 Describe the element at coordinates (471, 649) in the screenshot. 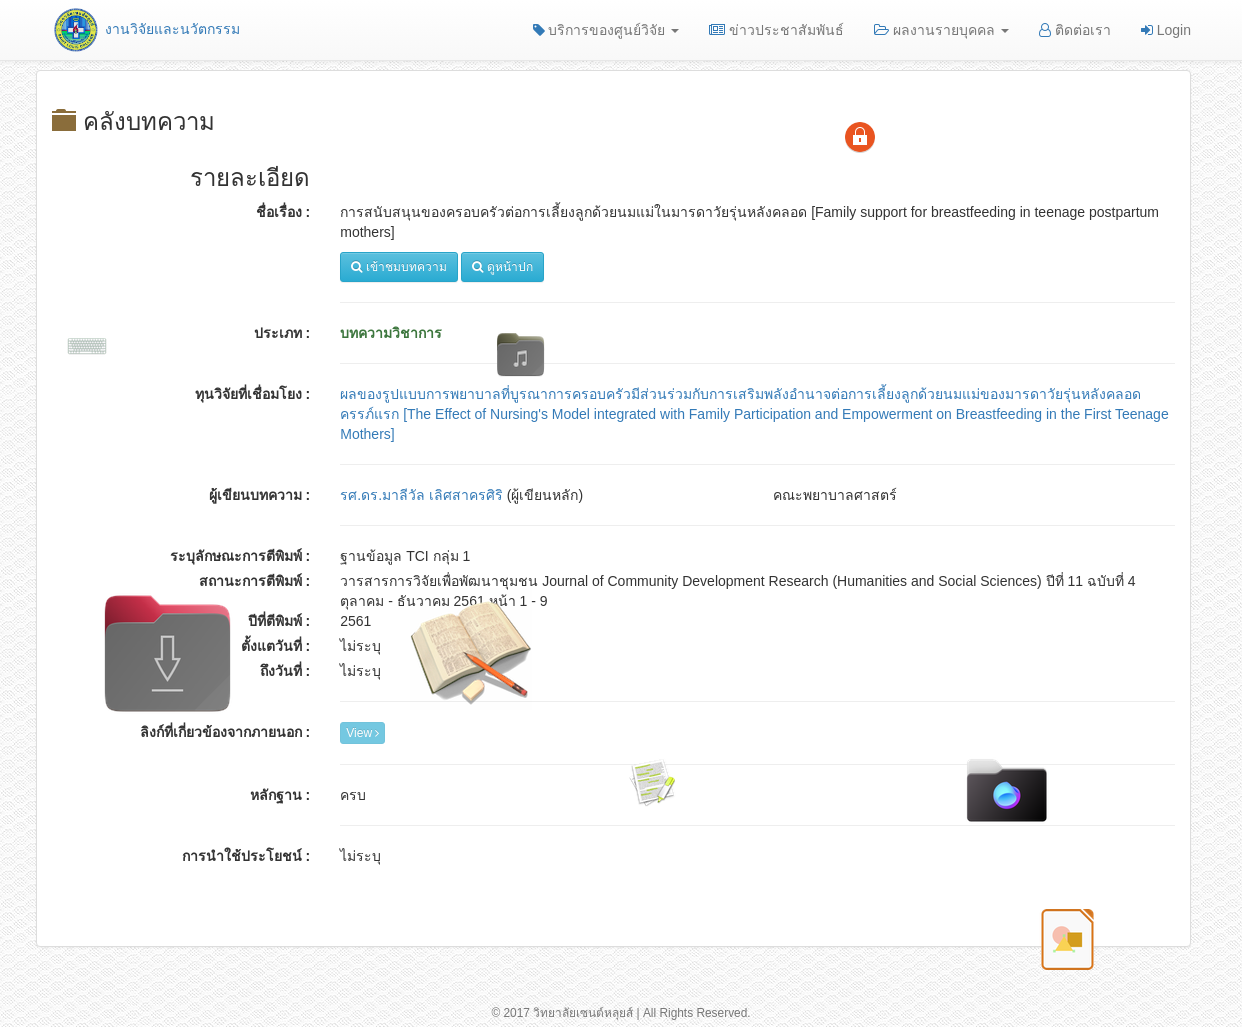

I see `access hanja character conversion tool` at that location.